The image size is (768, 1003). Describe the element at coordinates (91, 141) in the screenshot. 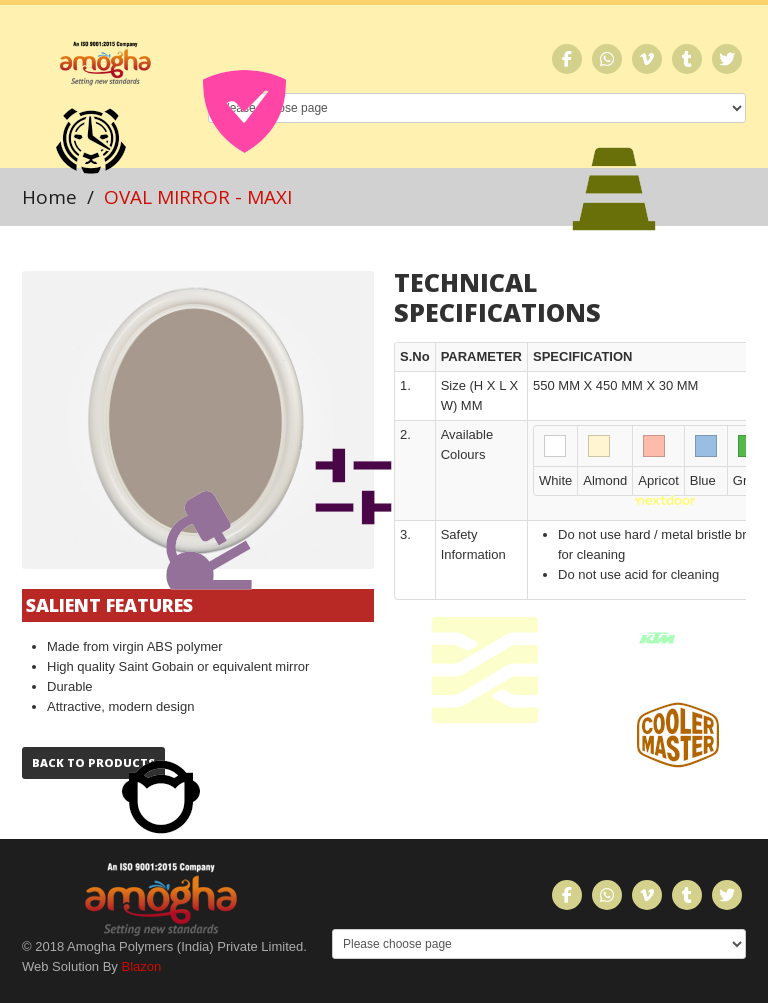

I see `timescale database branding or product link` at that location.